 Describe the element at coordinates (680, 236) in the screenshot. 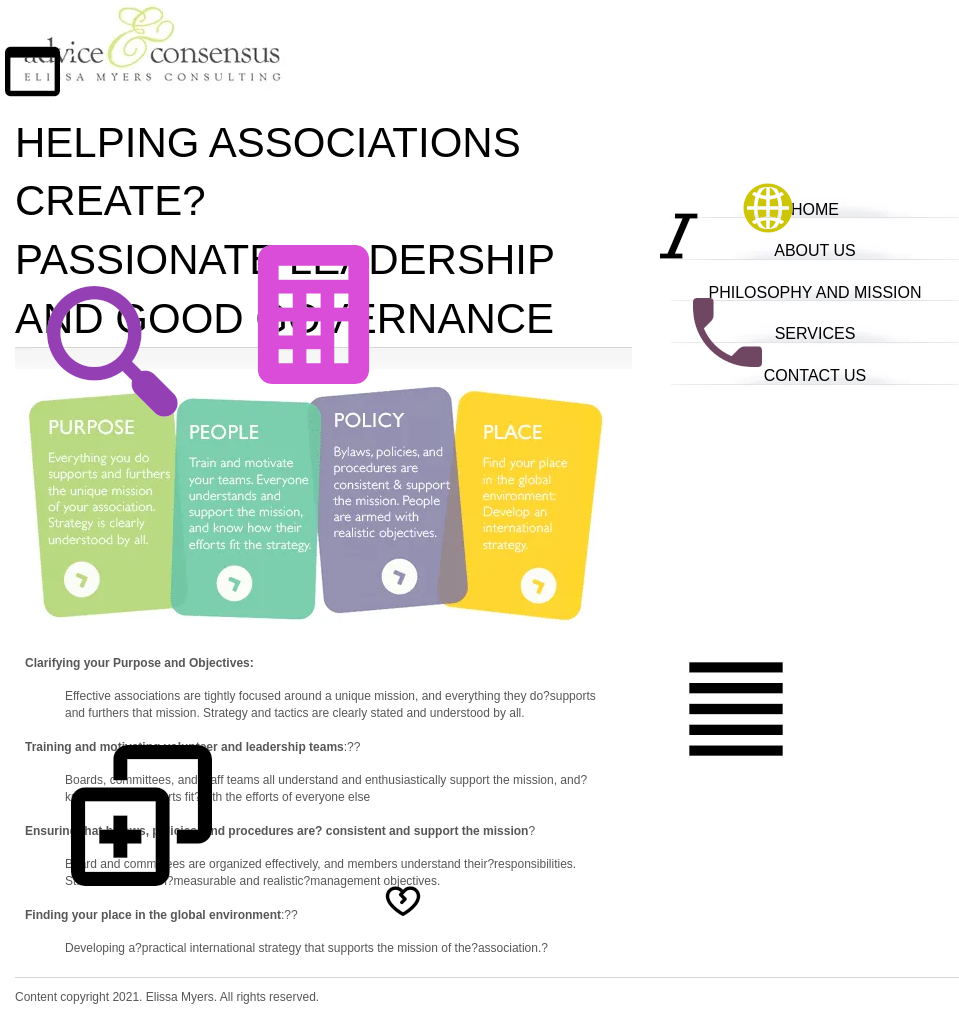

I see `apply italic formatting to selected text` at that location.